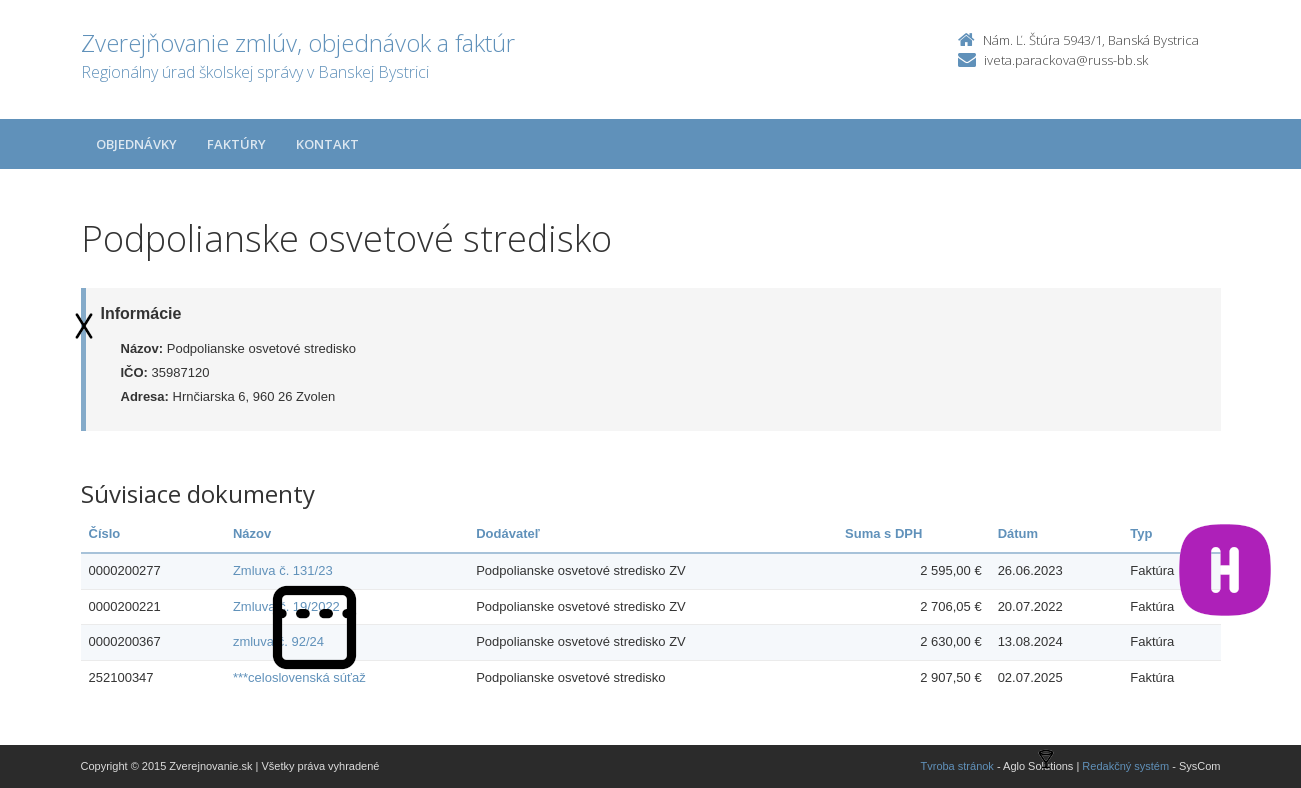  What do you see at coordinates (314, 627) in the screenshot?
I see `toggle navbar visibility off` at bounding box center [314, 627].